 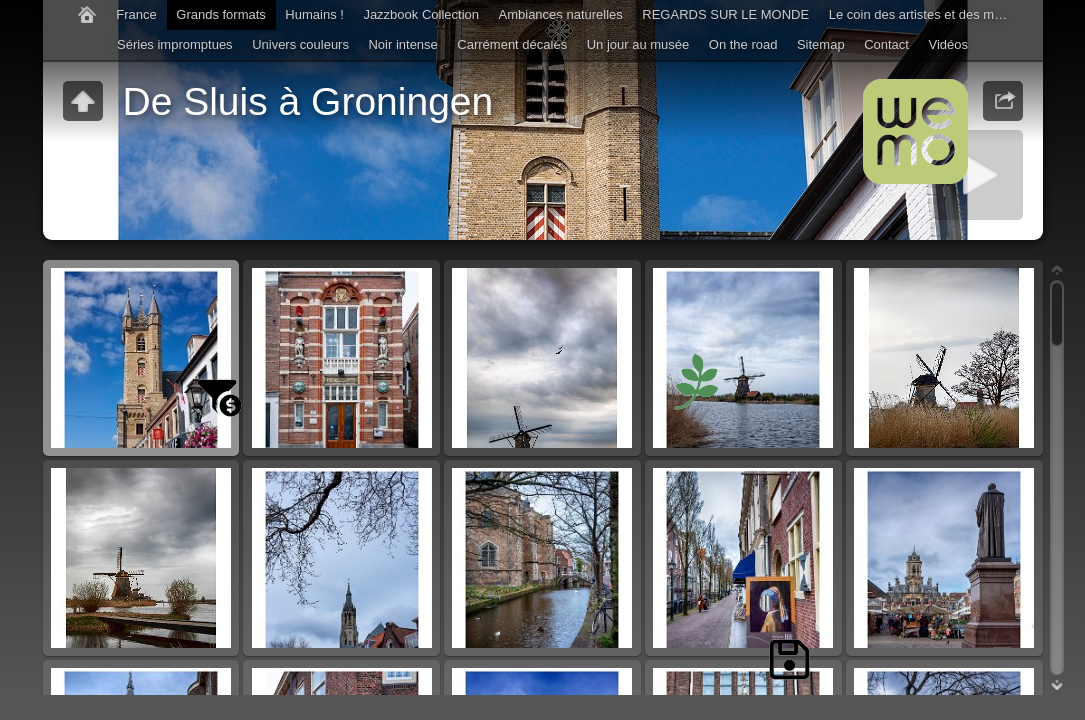 I want to click on open the Wemo smart home app, so click(x=915, y=131).